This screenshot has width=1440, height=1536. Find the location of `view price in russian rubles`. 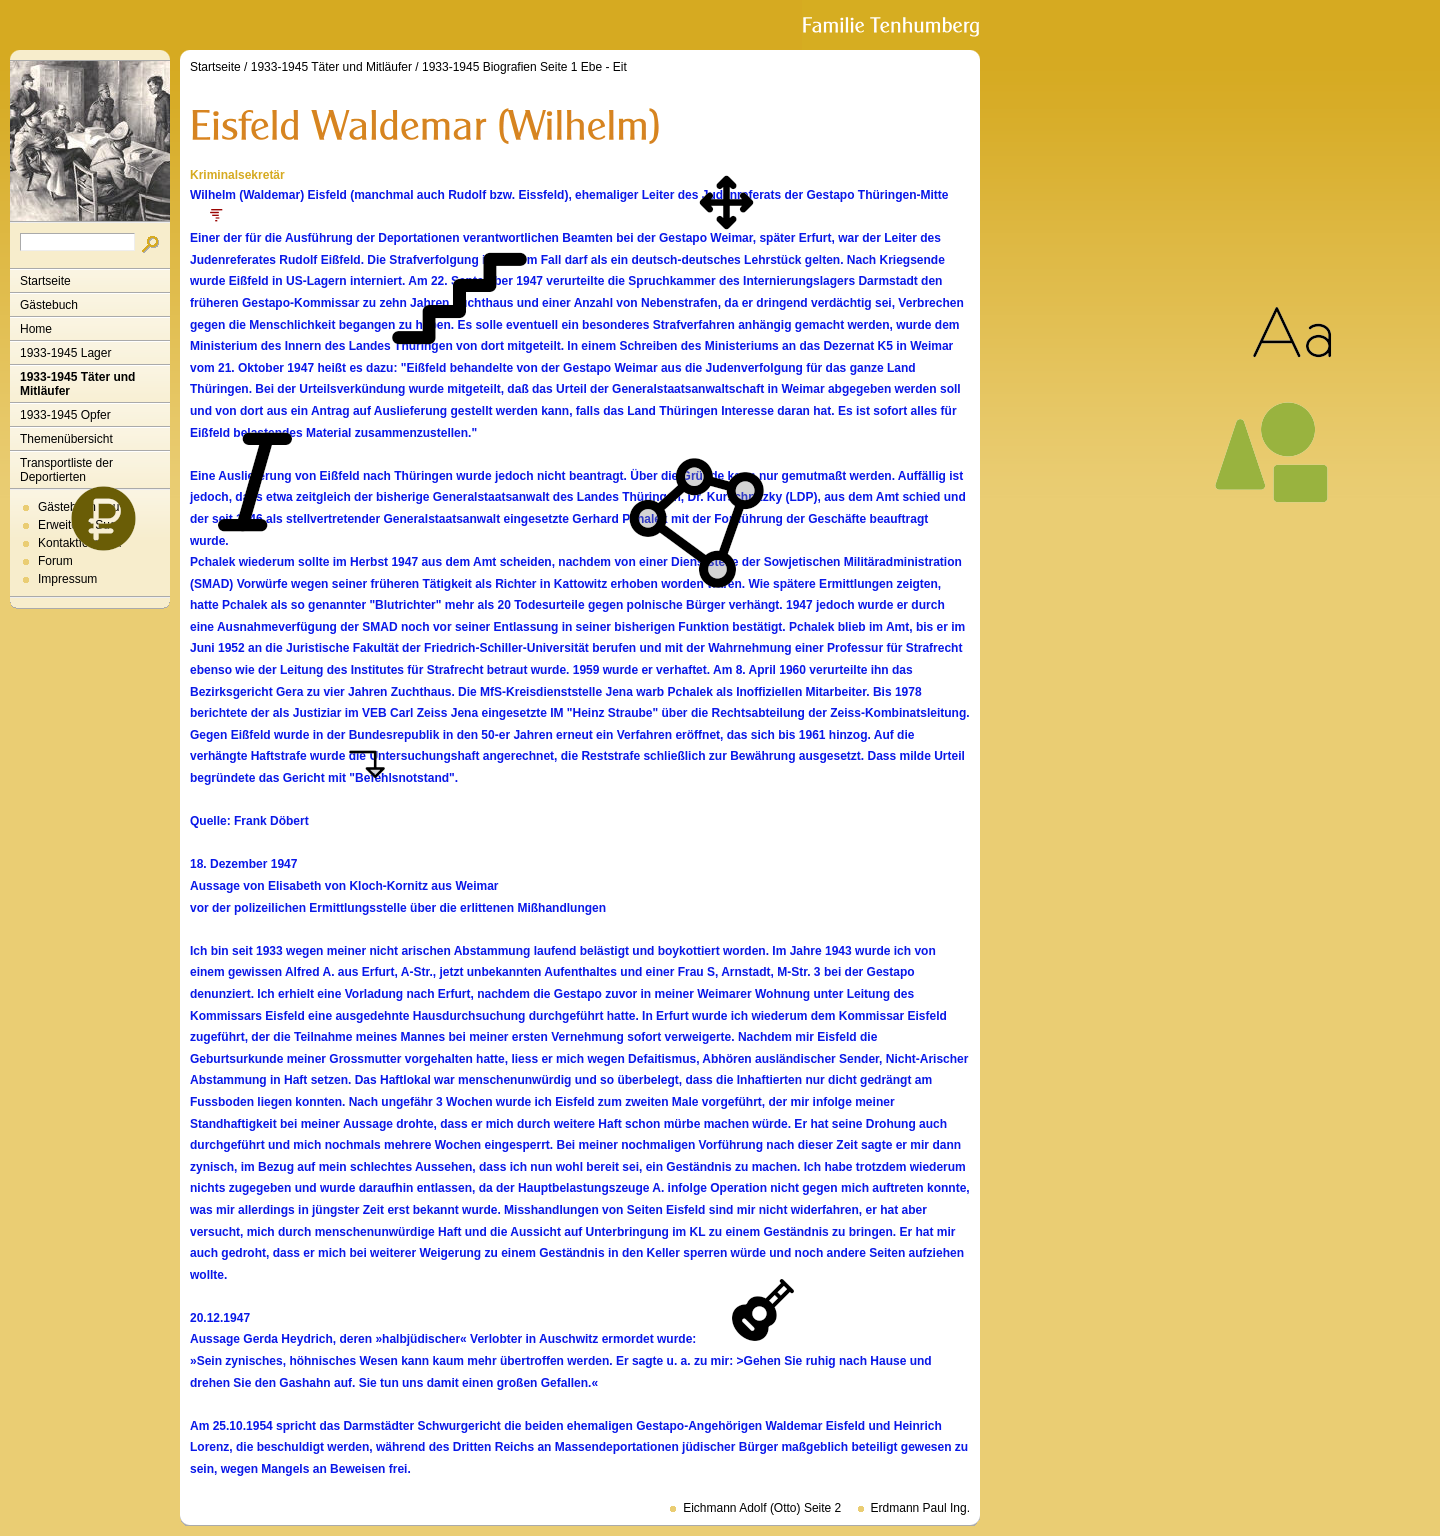

view price in russian rubles is located at coordinates (103, 518).